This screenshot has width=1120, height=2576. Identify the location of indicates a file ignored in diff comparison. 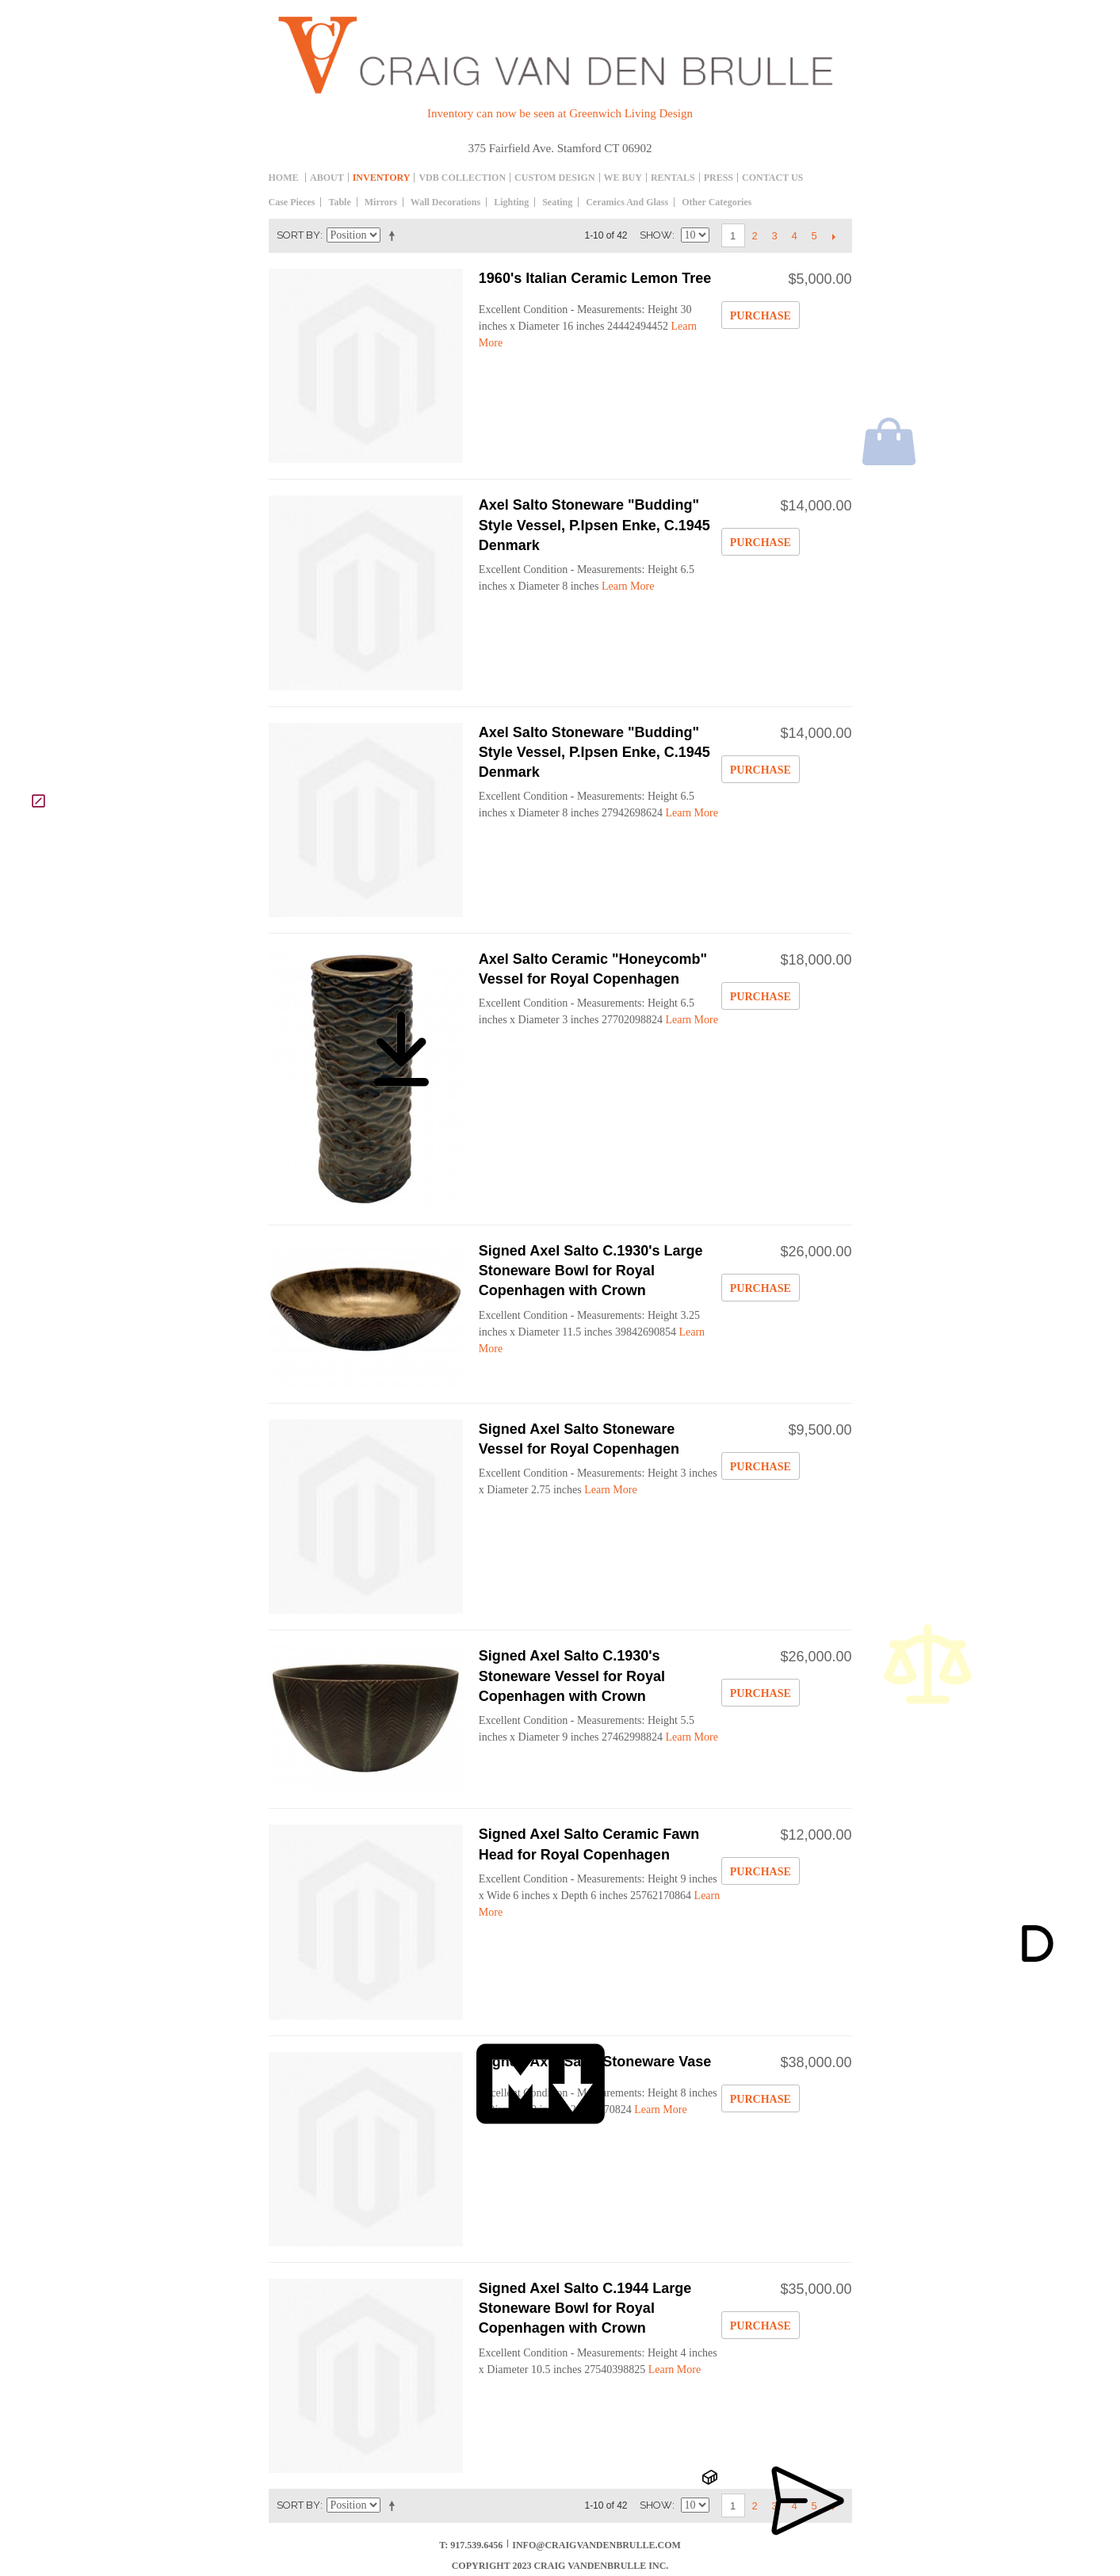
(38, 801).